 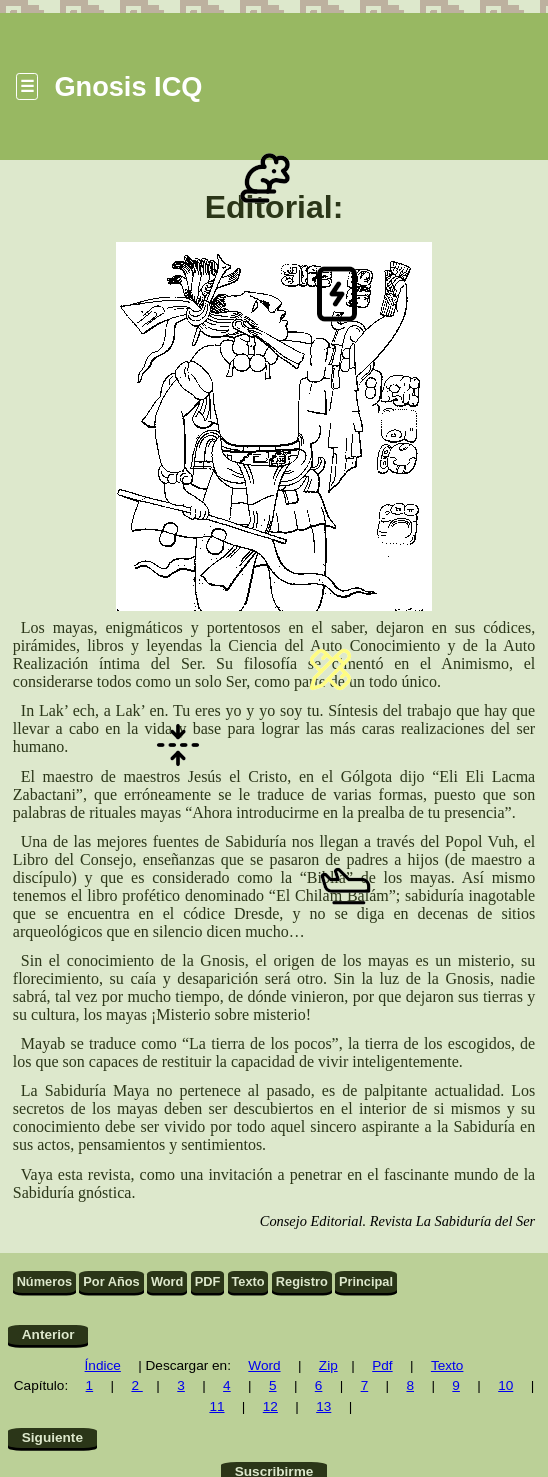 What do you see at coordinates (178, 745) in the screenshot?
I see `collapse content vertically` at bounding box center [178, 745].